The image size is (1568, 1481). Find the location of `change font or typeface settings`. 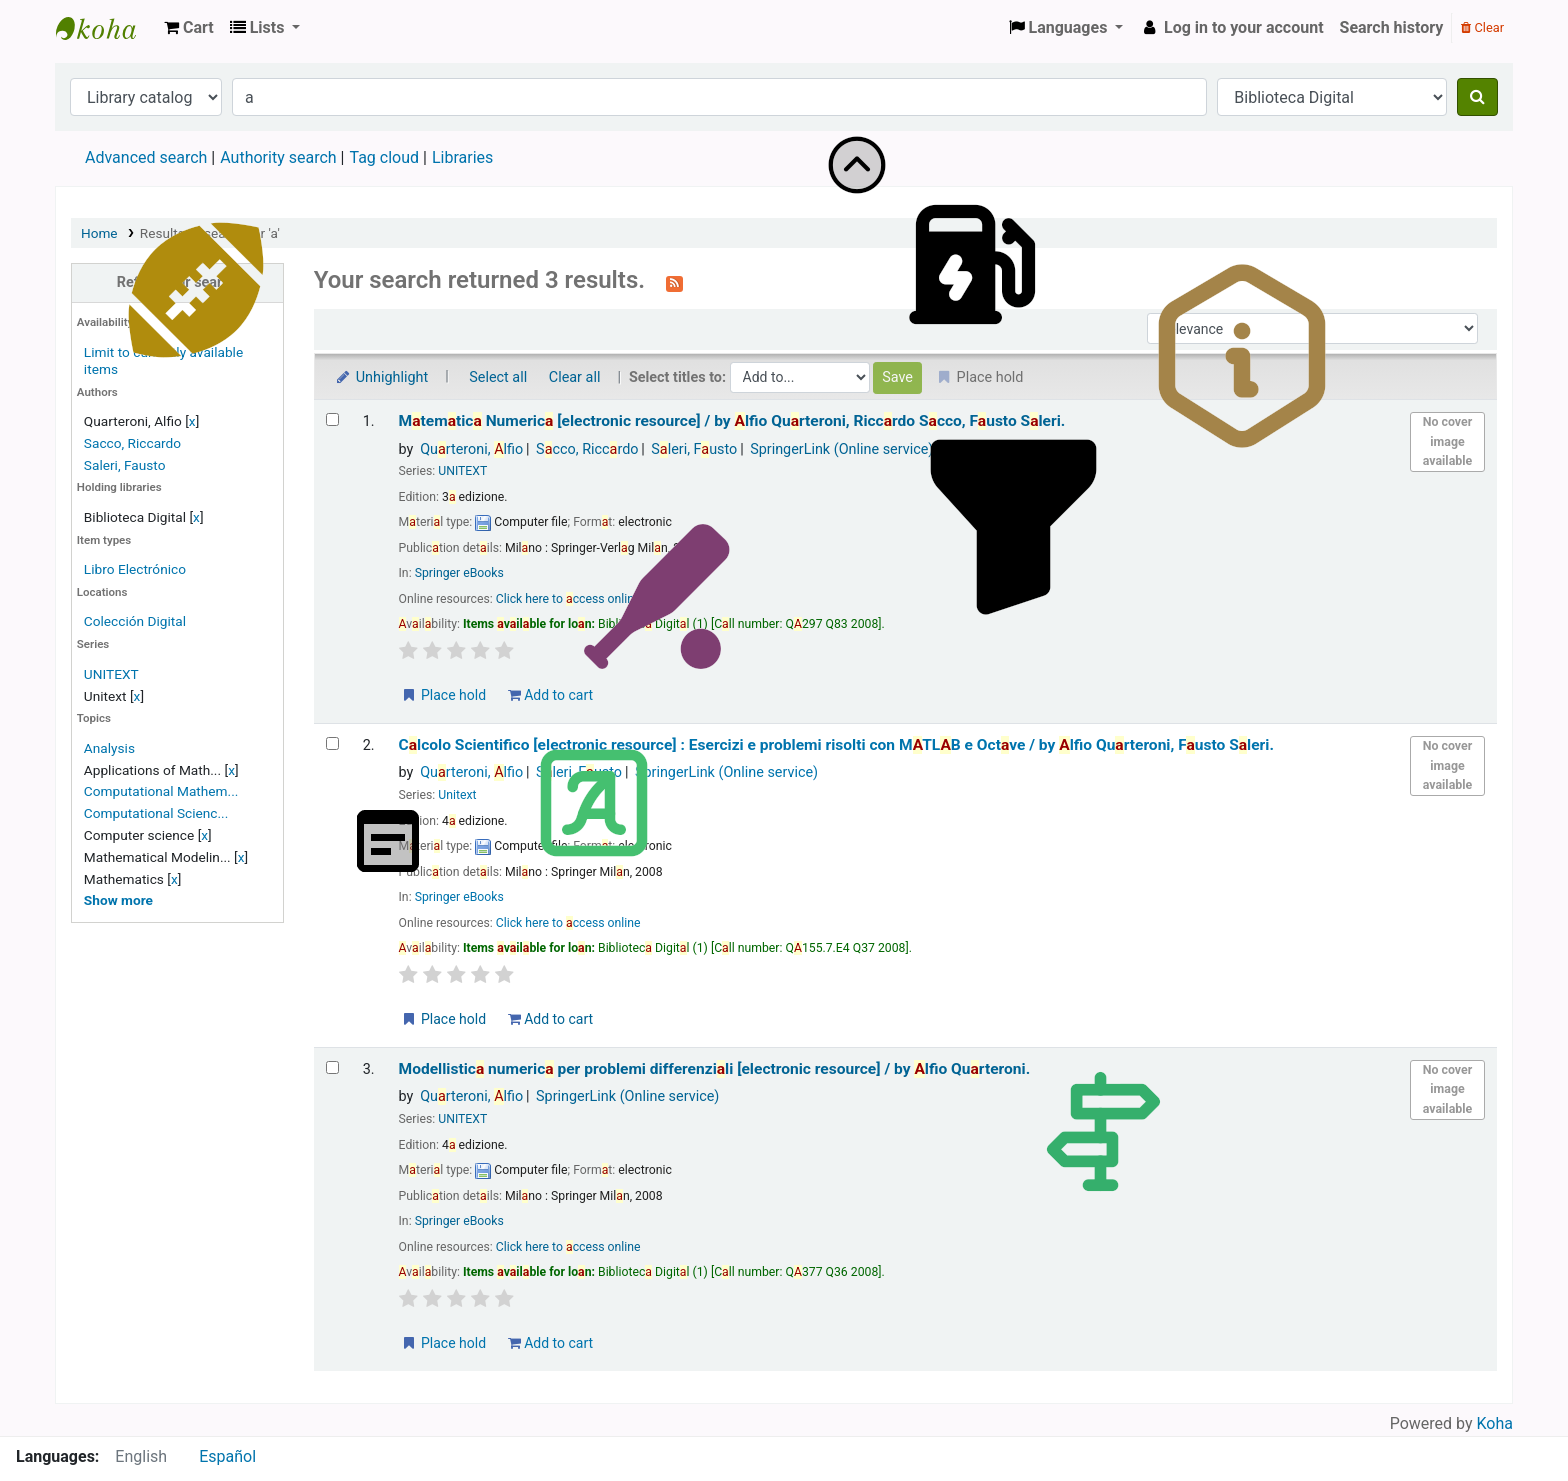

change font or typeface settings is located at coordinates (594, 803).